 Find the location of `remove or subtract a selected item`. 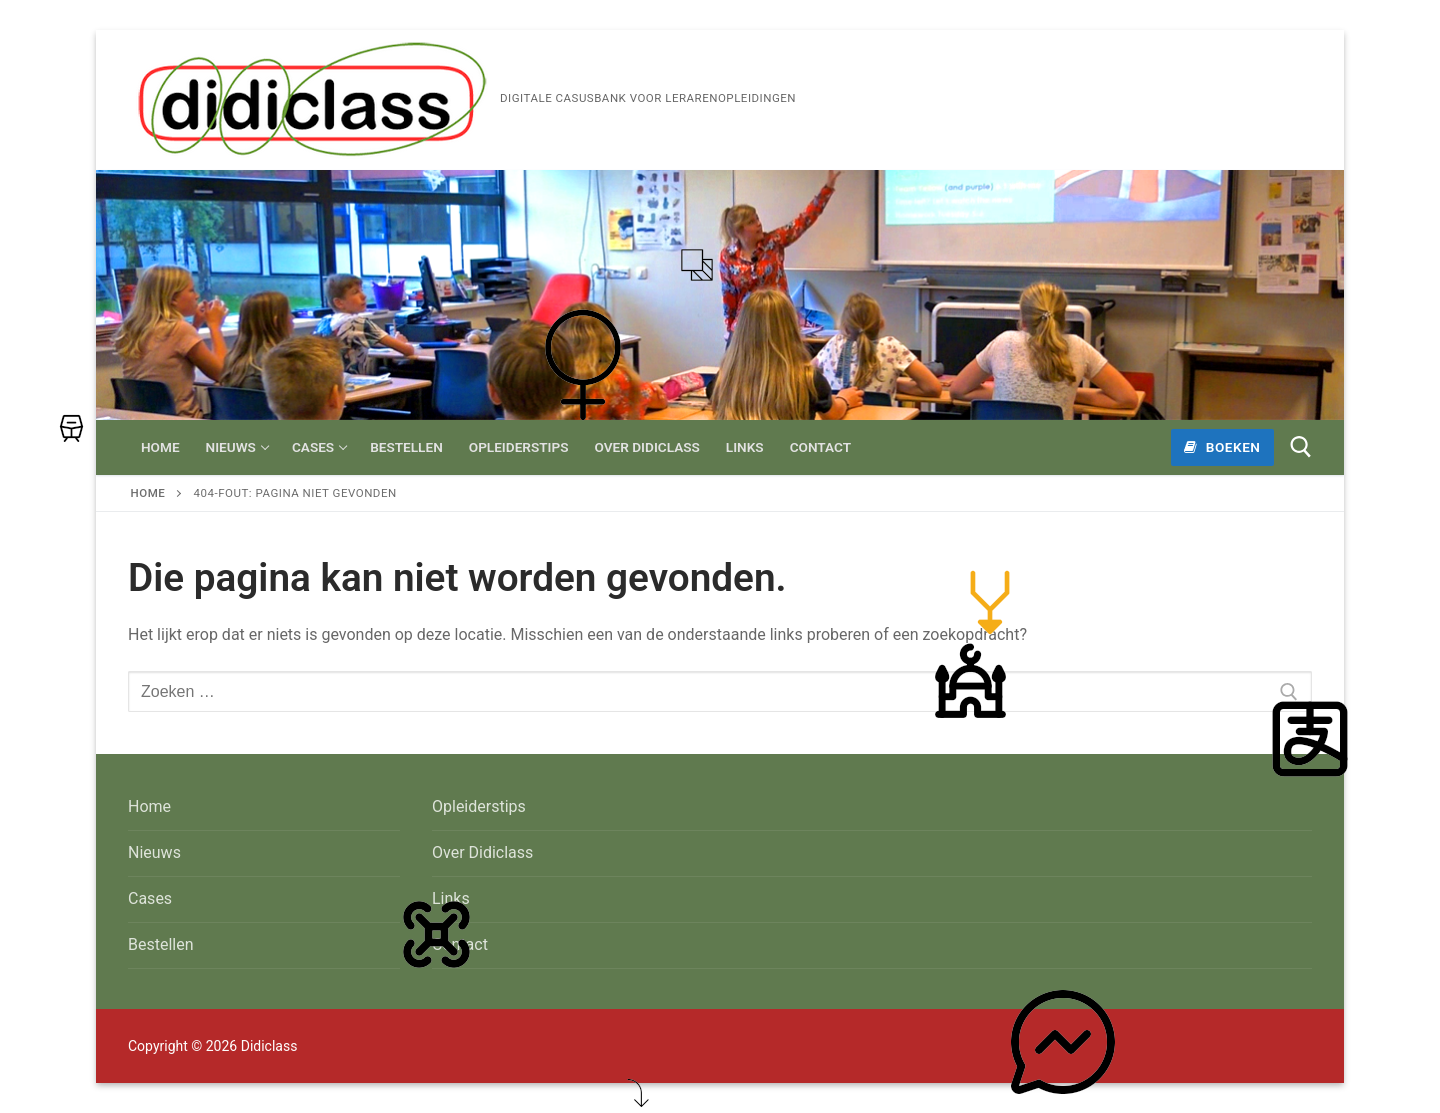

remove or subtract a selected item is located at coordinates (697, 265).